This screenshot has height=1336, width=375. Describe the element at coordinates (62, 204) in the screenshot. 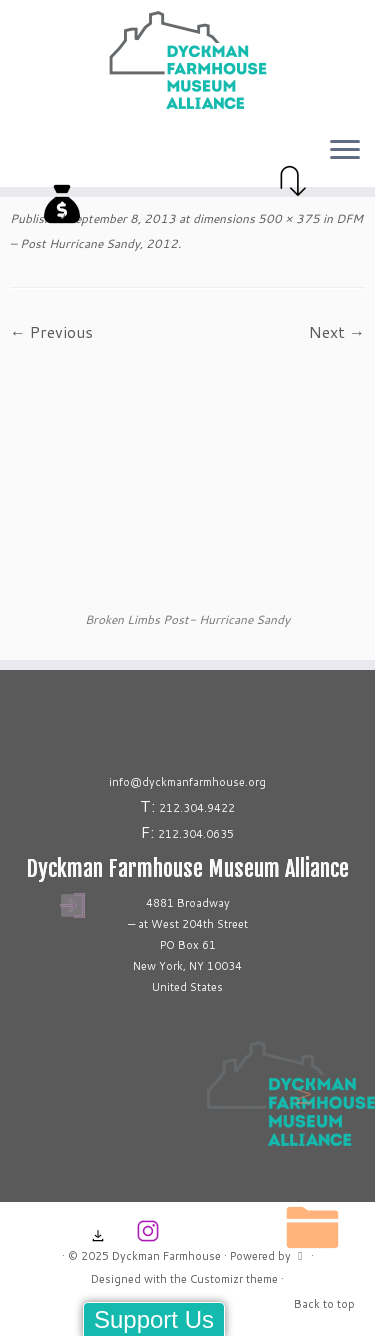

I see `view your earnings or balance` at that location.